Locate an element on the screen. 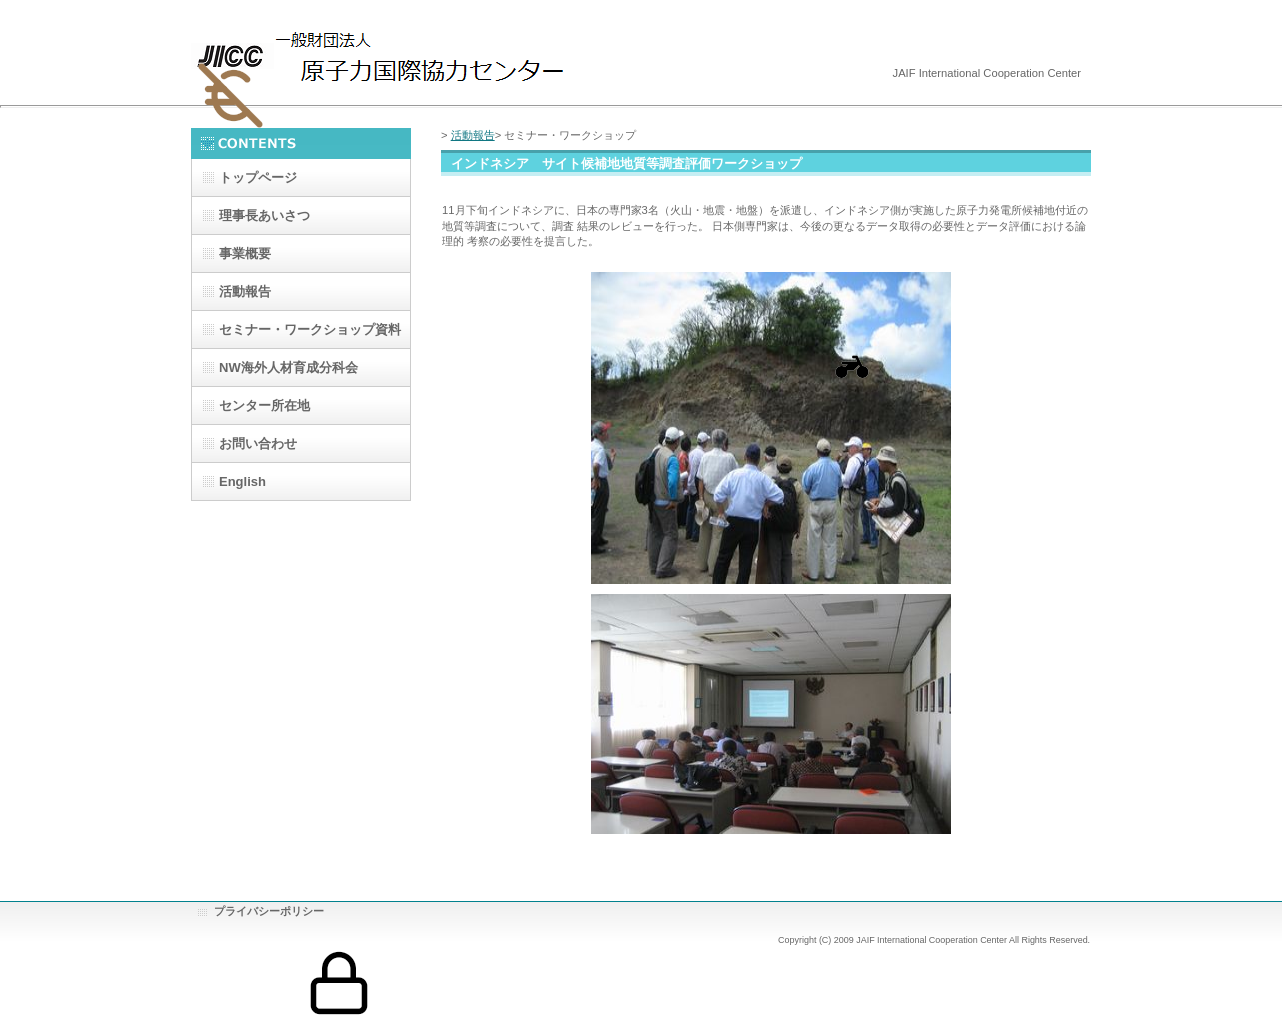  lock or secure this item is located at coordinates (339, 983).